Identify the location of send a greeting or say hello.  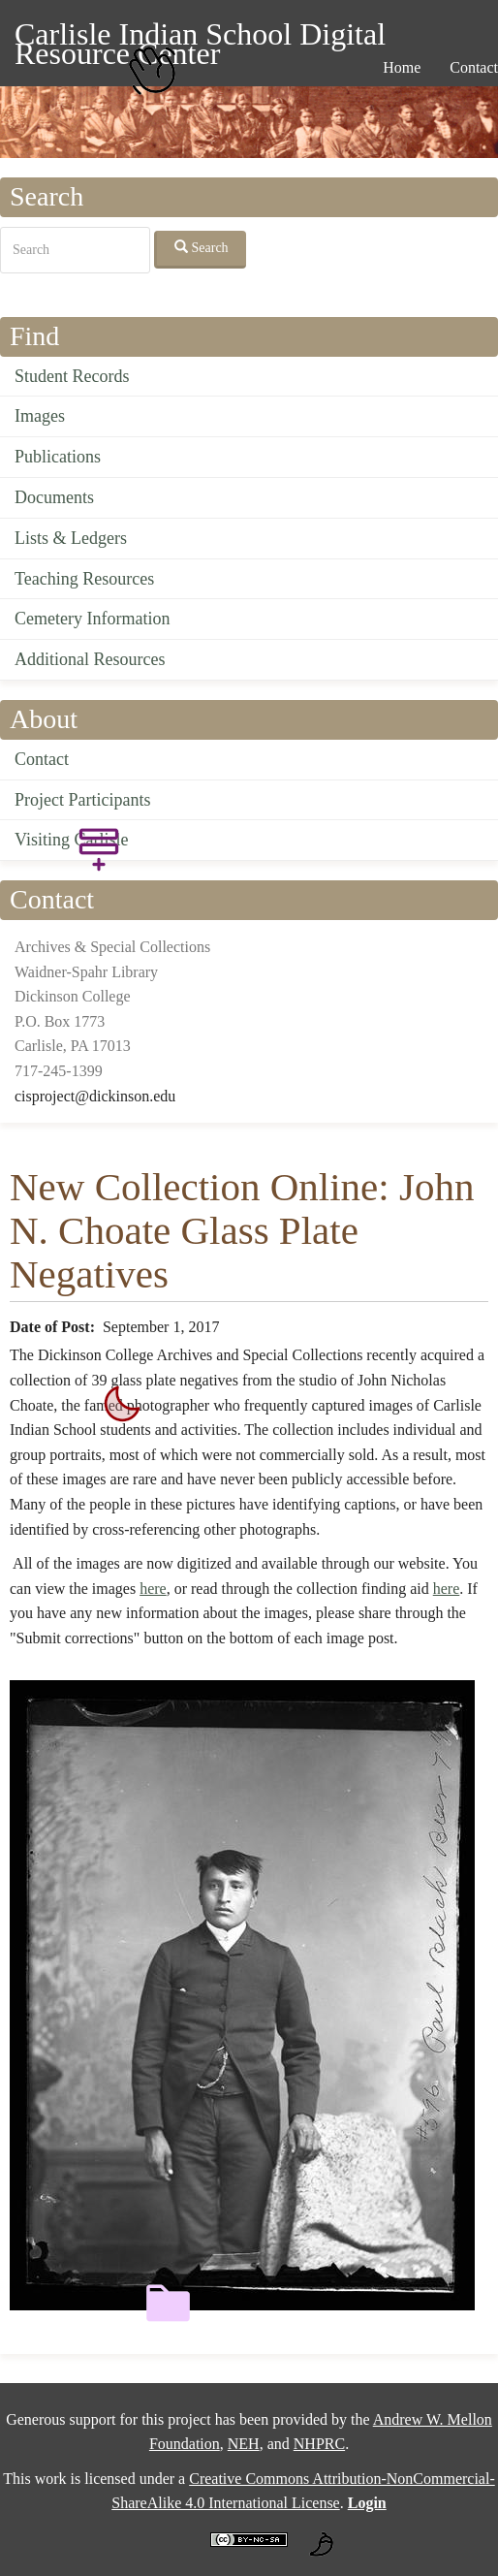
(152, 70).